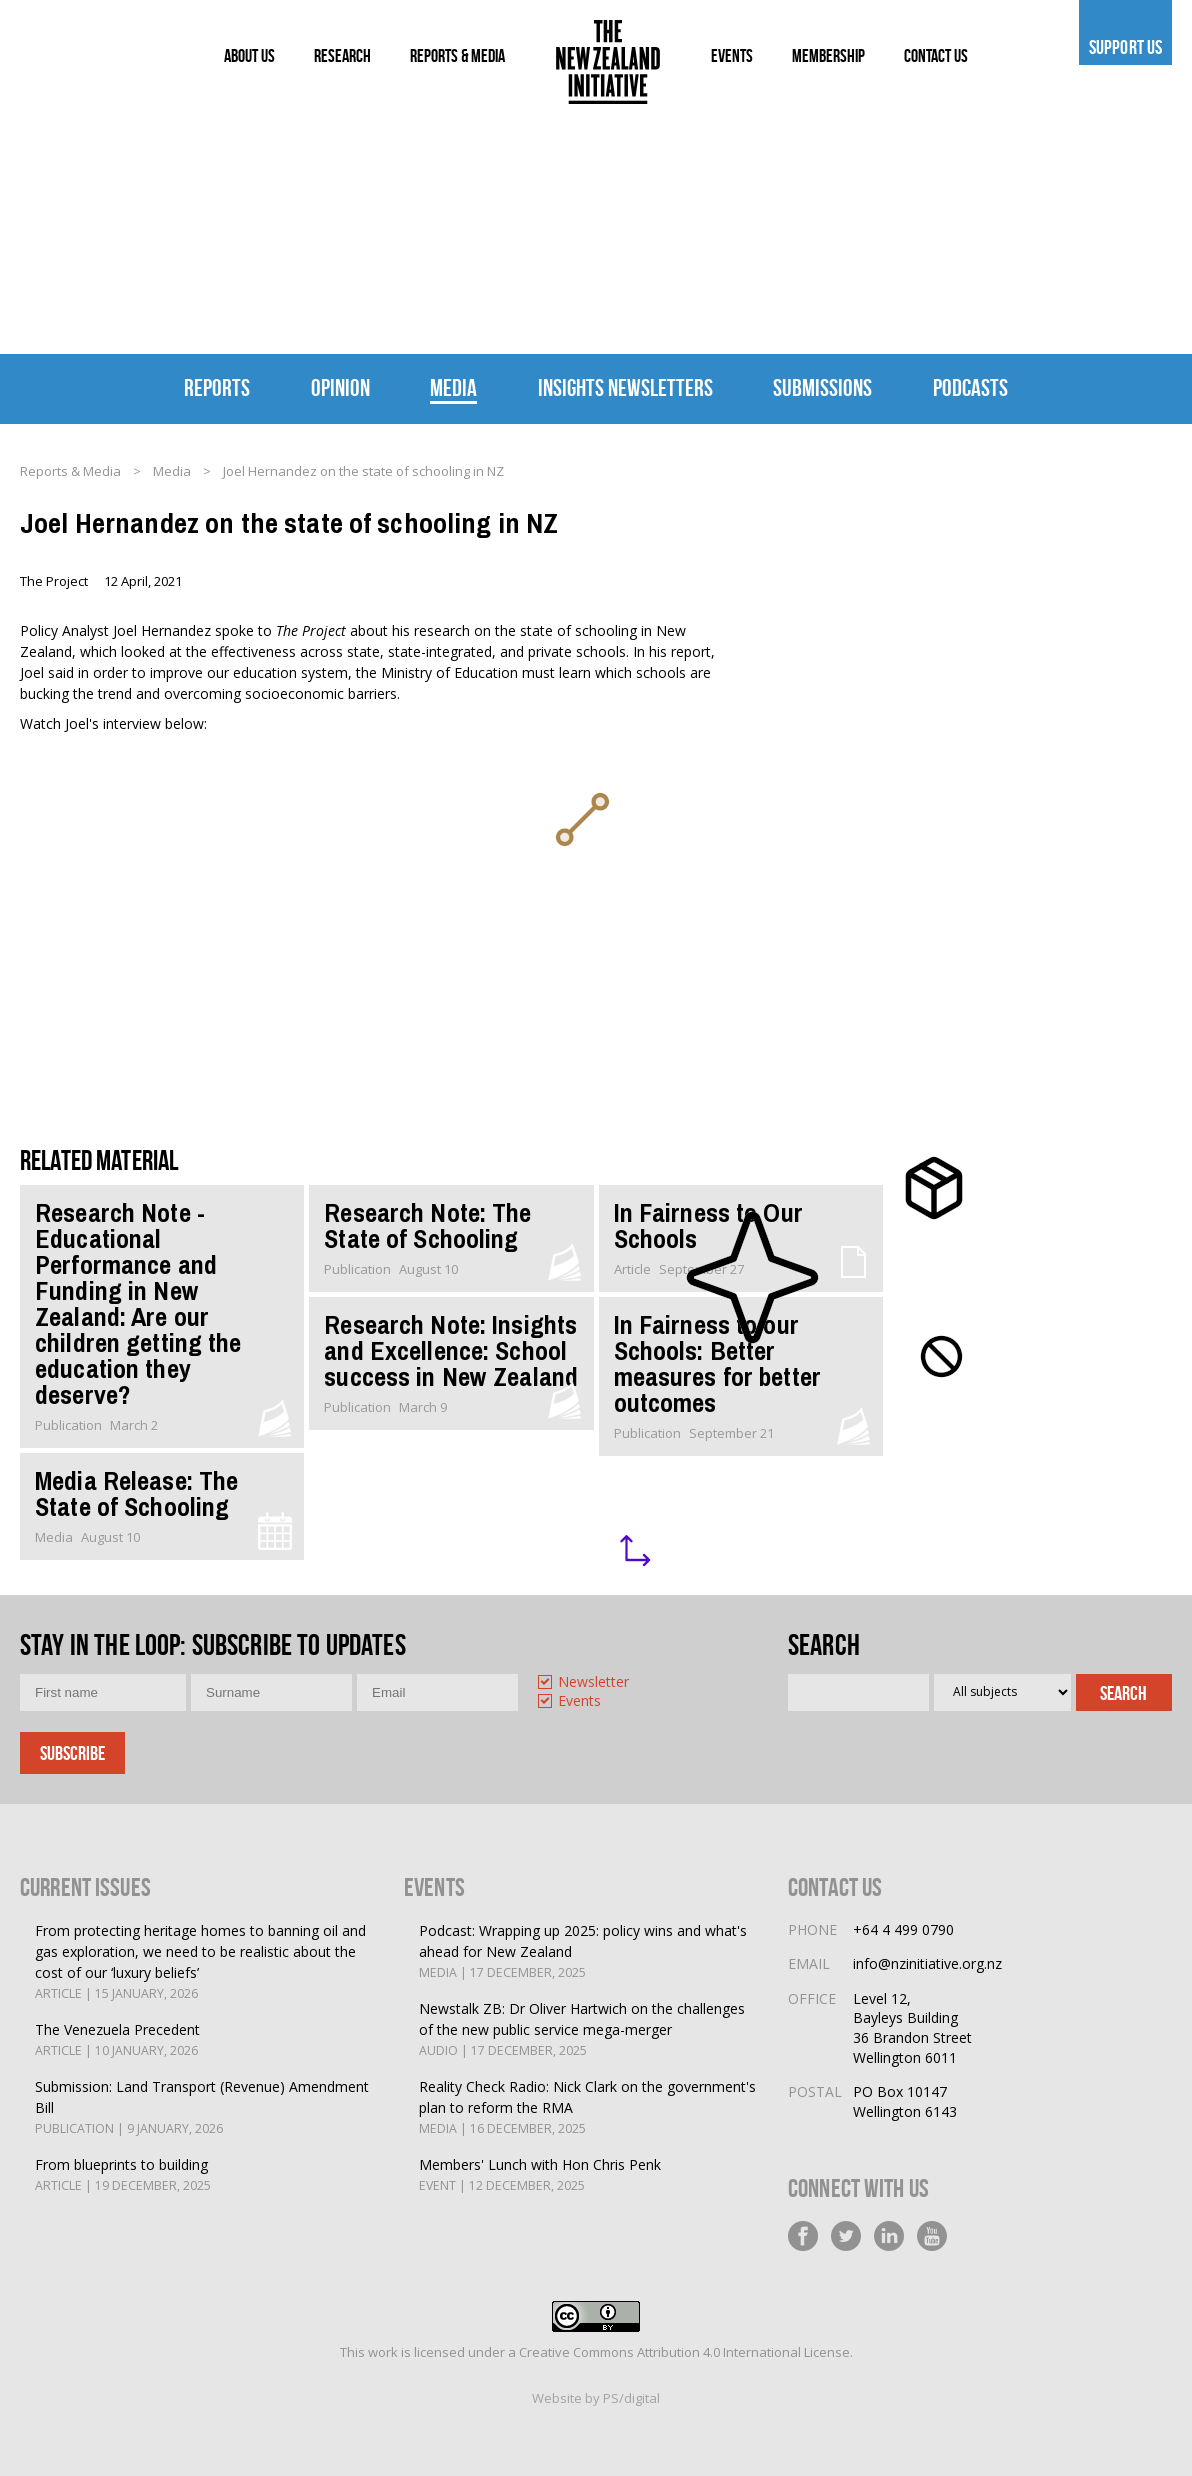 This screenshot has width=1192, height=2476. What do you see at coordinates (941, 1356) in the screenshot?
I see `indicates a prohibited or blocked action` at bounding box center [941, 1356].